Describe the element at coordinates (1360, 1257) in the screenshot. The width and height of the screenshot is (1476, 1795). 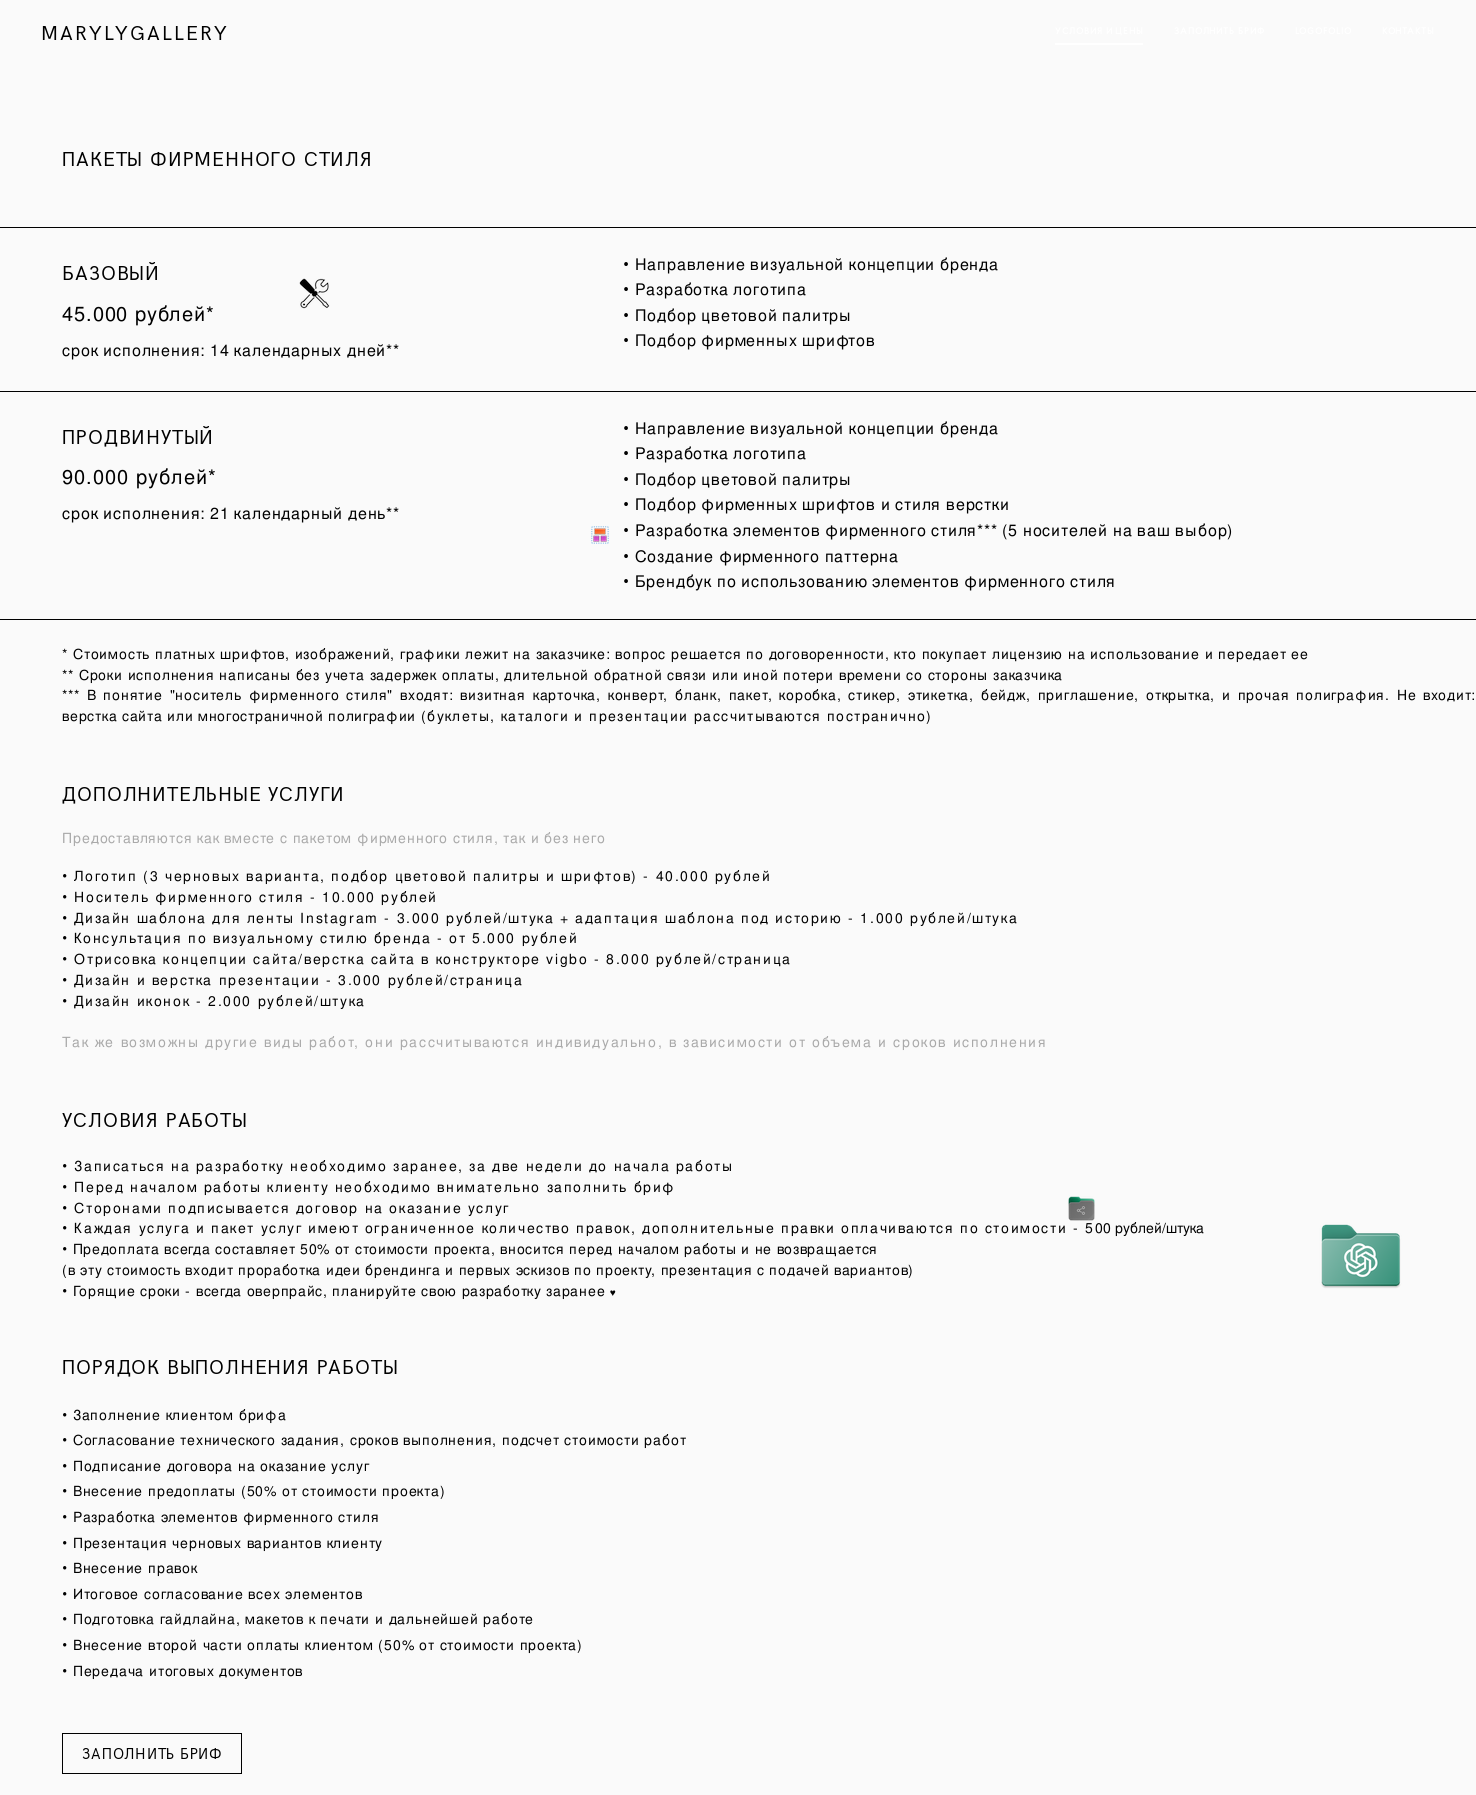
I see `open folder containing ChatGPT-related files` at that location.